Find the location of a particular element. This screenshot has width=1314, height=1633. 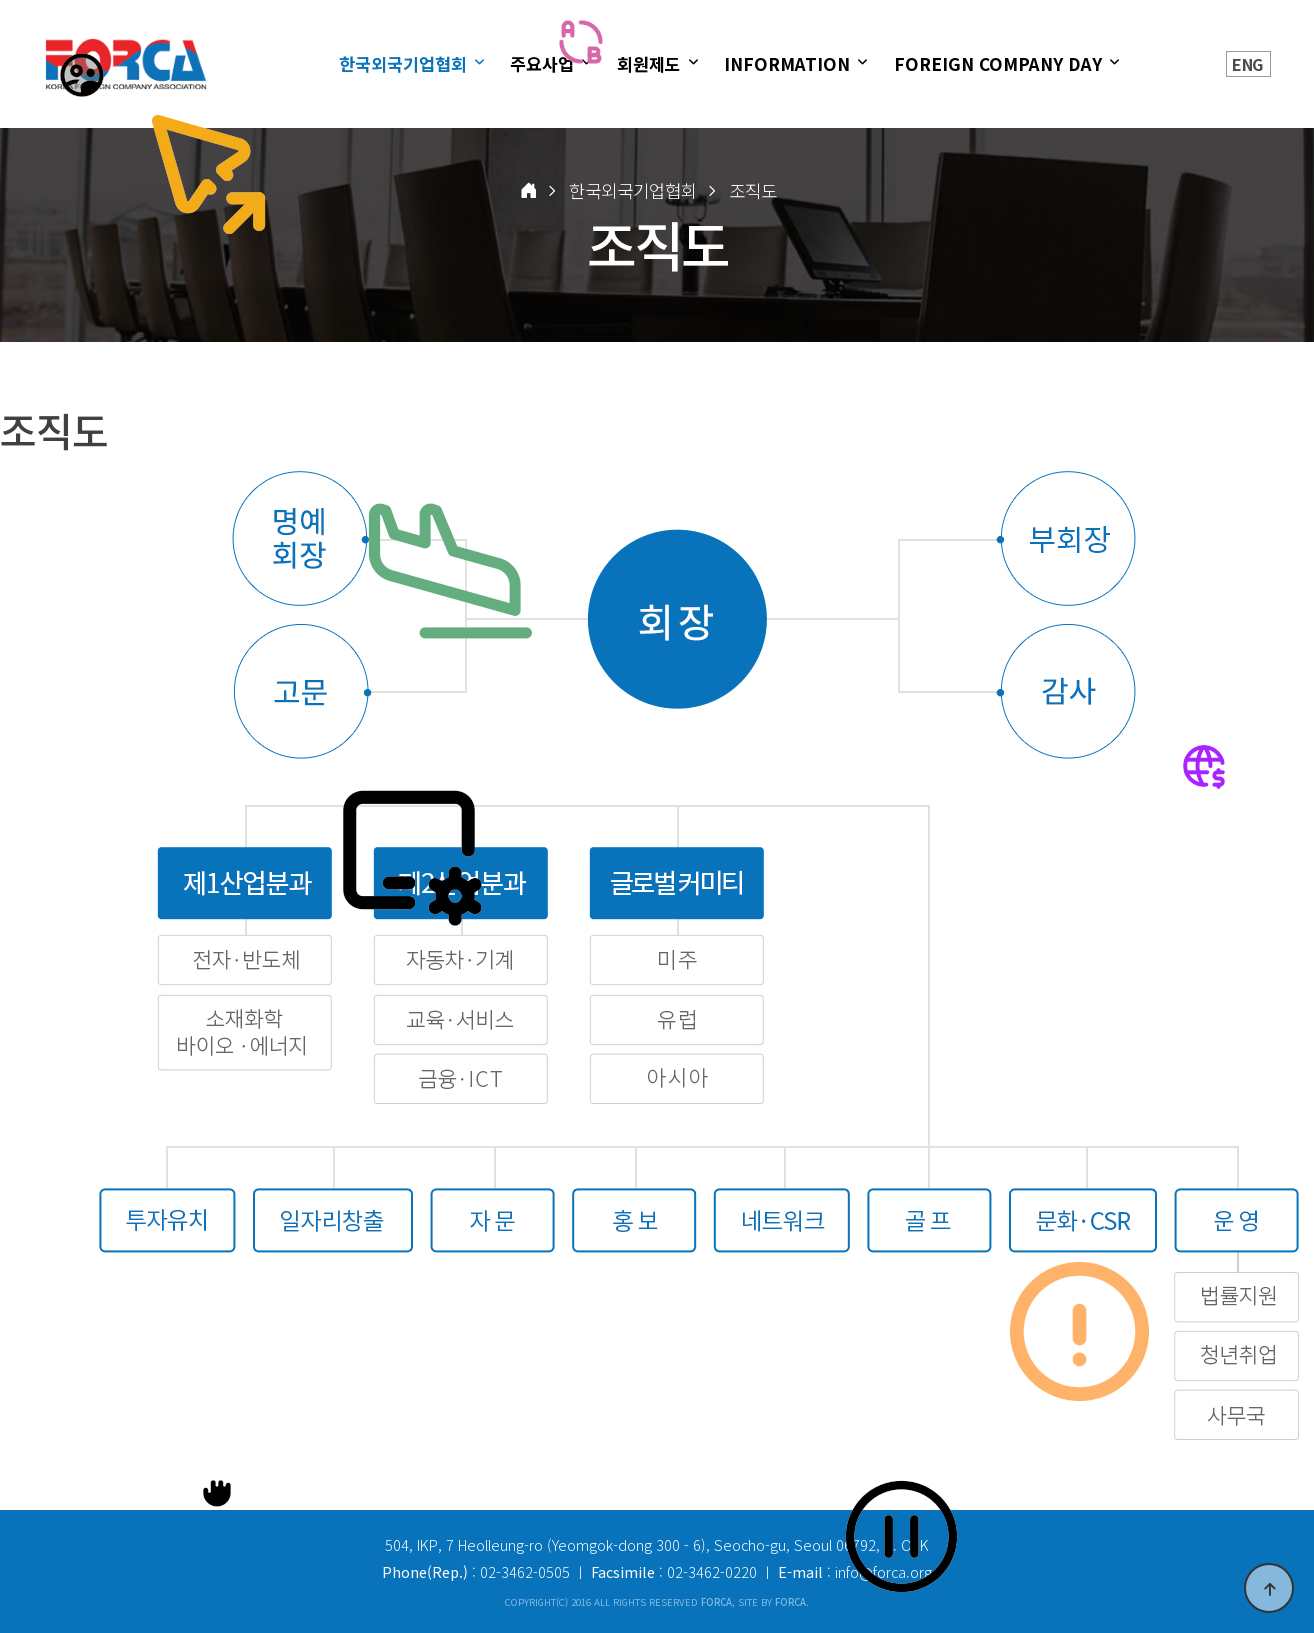

switch between option A and option B is located at coordinates (581, 42).